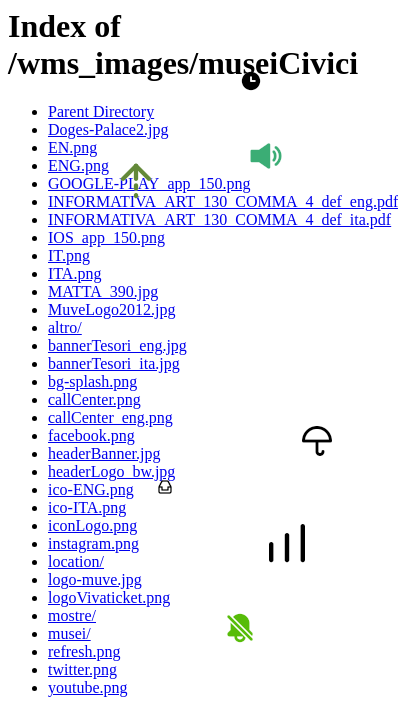 This screenshot has width=398, height=720. I want to click on view weather protection or rain forecast, so click(317, 441).